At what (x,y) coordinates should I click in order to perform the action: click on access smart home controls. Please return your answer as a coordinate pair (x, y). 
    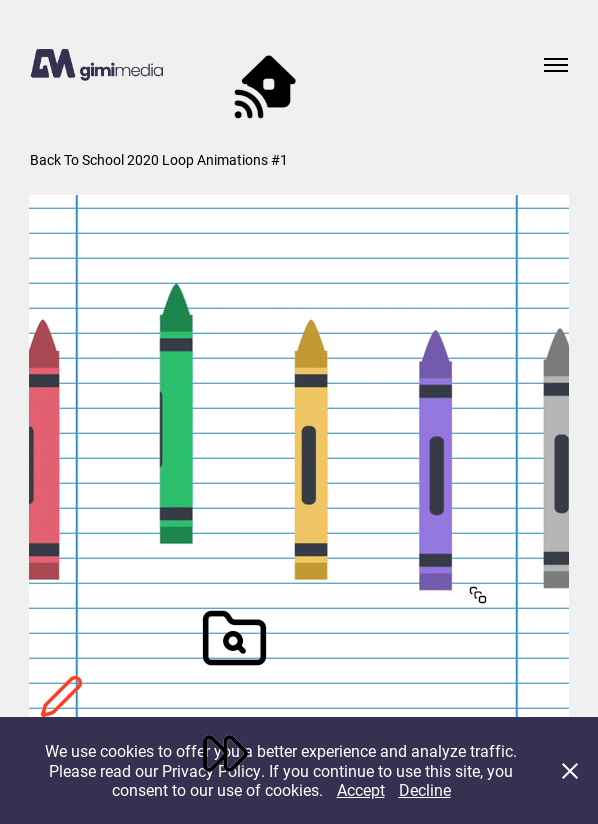
    Looking at the image, I should click on (267, 86).